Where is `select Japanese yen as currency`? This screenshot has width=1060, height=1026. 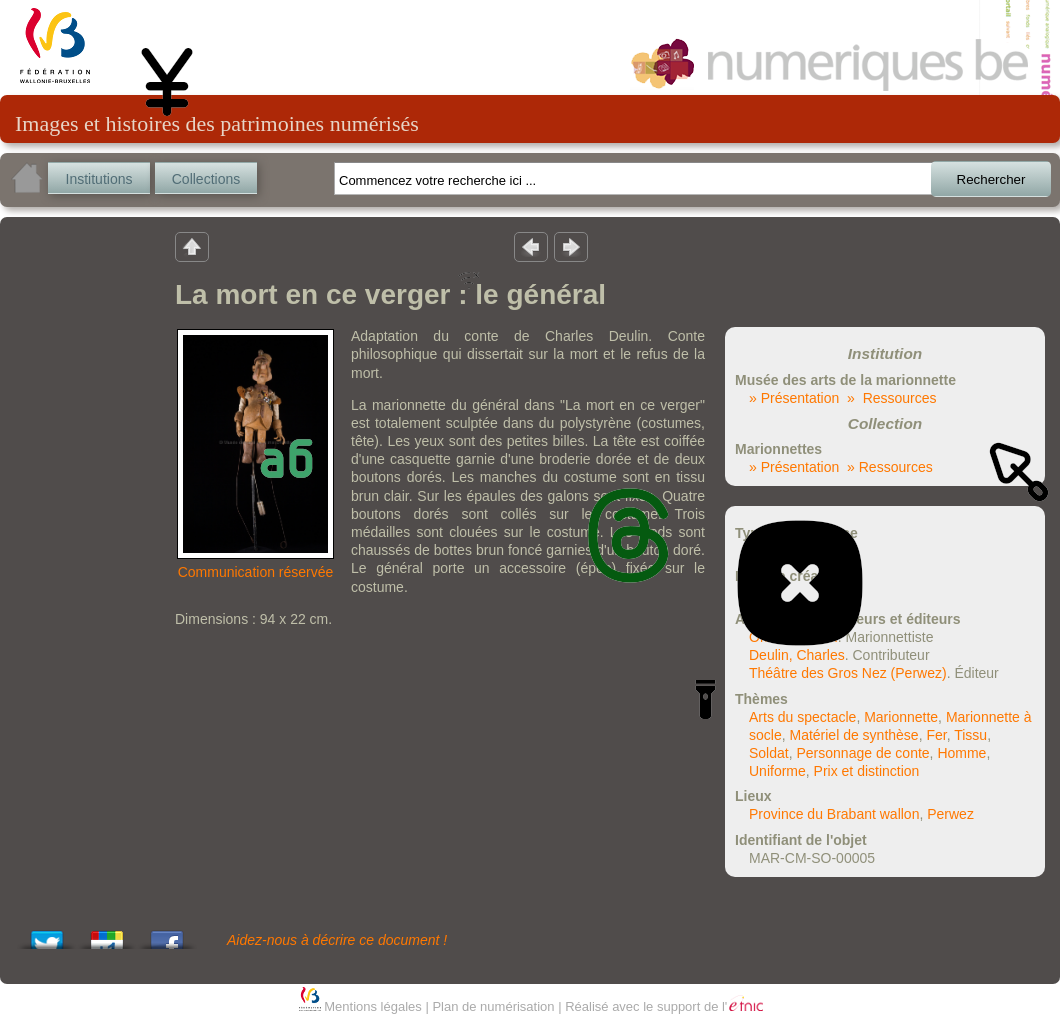
select Japanese yen as currency is located at coordinates (167, 82).